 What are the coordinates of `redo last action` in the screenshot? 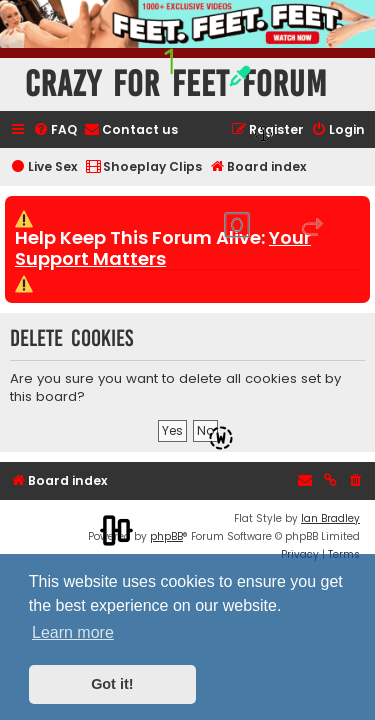 It's located at (312, 227).